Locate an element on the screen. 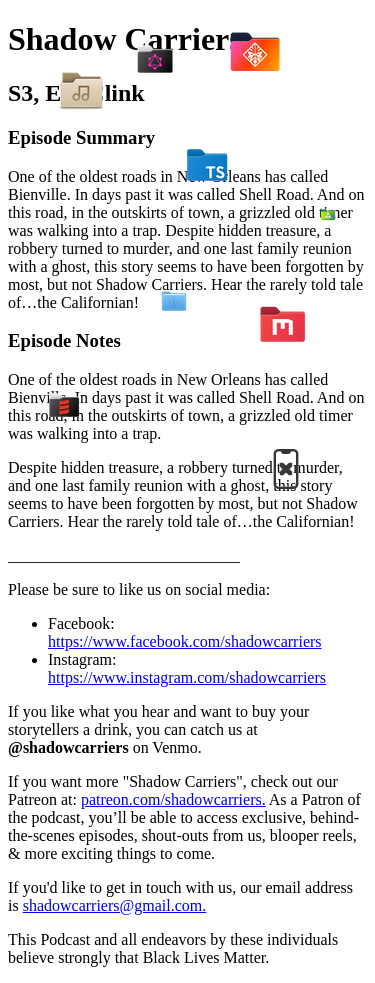 The image size is (375, 983). open HP Omen gaming software folder is located at coordinates (255, 53).